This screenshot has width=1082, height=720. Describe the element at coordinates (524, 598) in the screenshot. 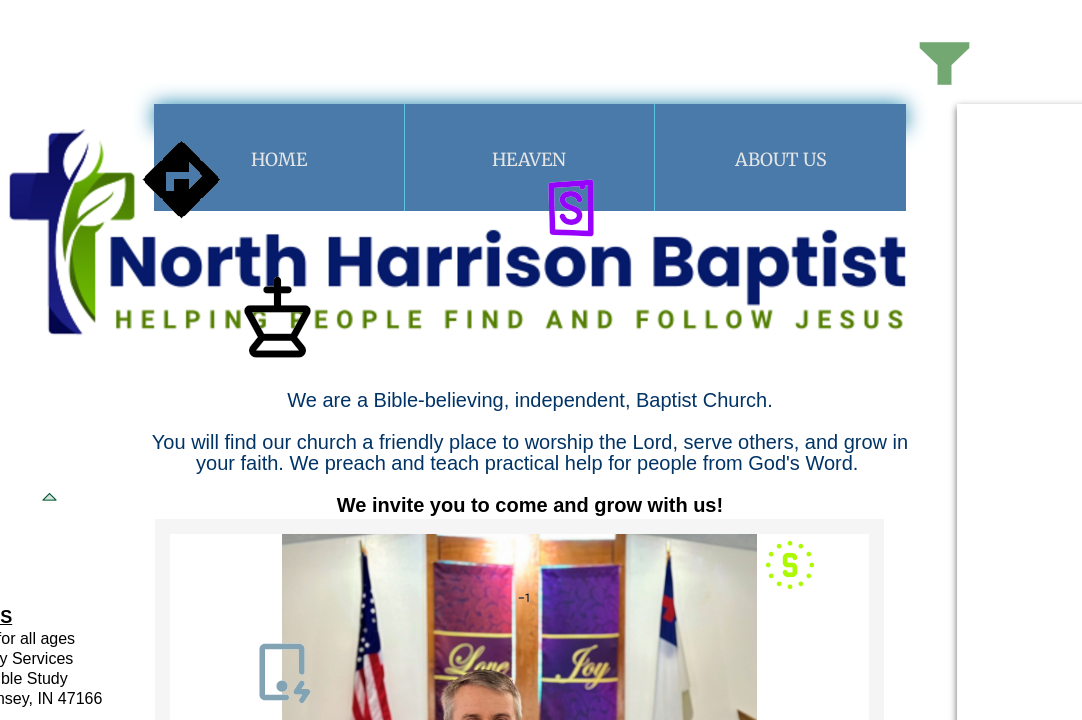

I see `decrease exposure by one stop` at that location.